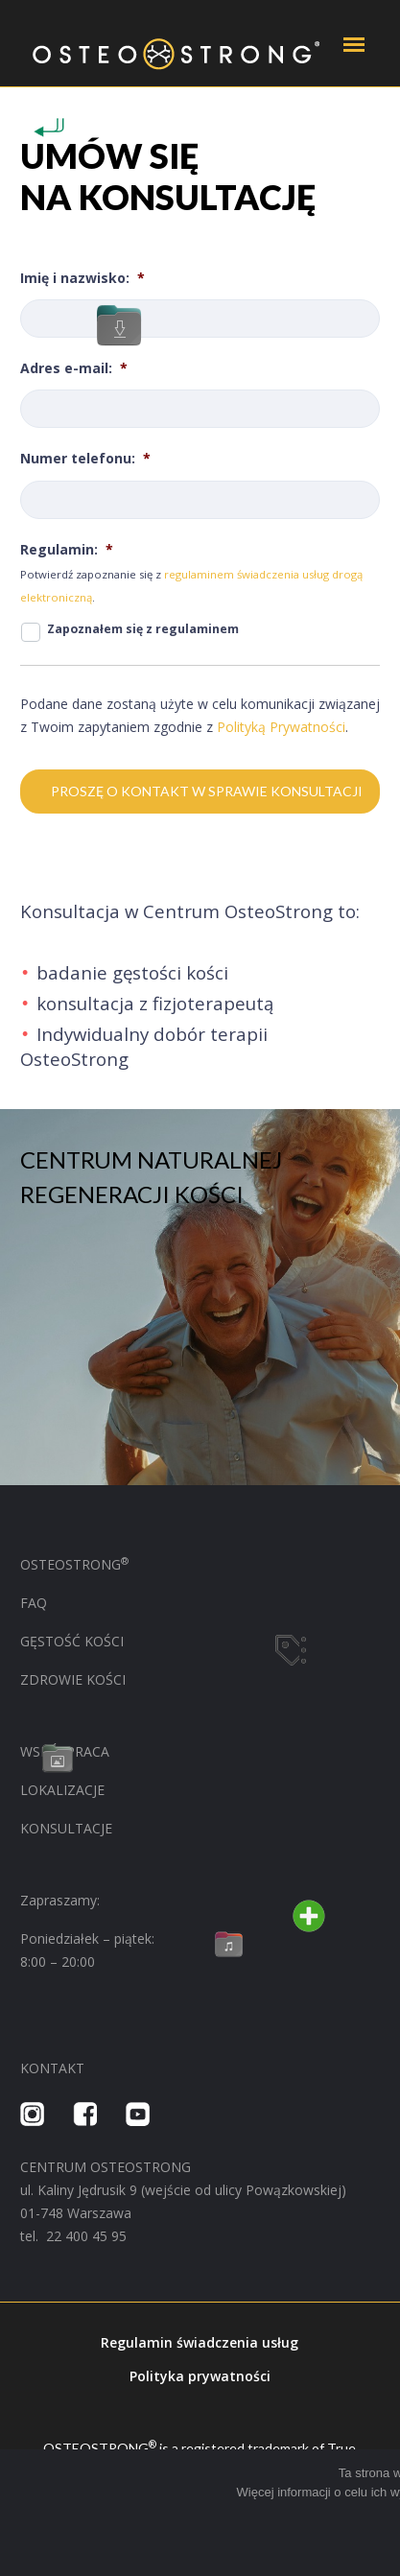 The image size is (400, 2576). What do you see at coordinates (58, 1758) in the screenshot?
I see `open your pictures folder` at bounding box center [58, 1758].